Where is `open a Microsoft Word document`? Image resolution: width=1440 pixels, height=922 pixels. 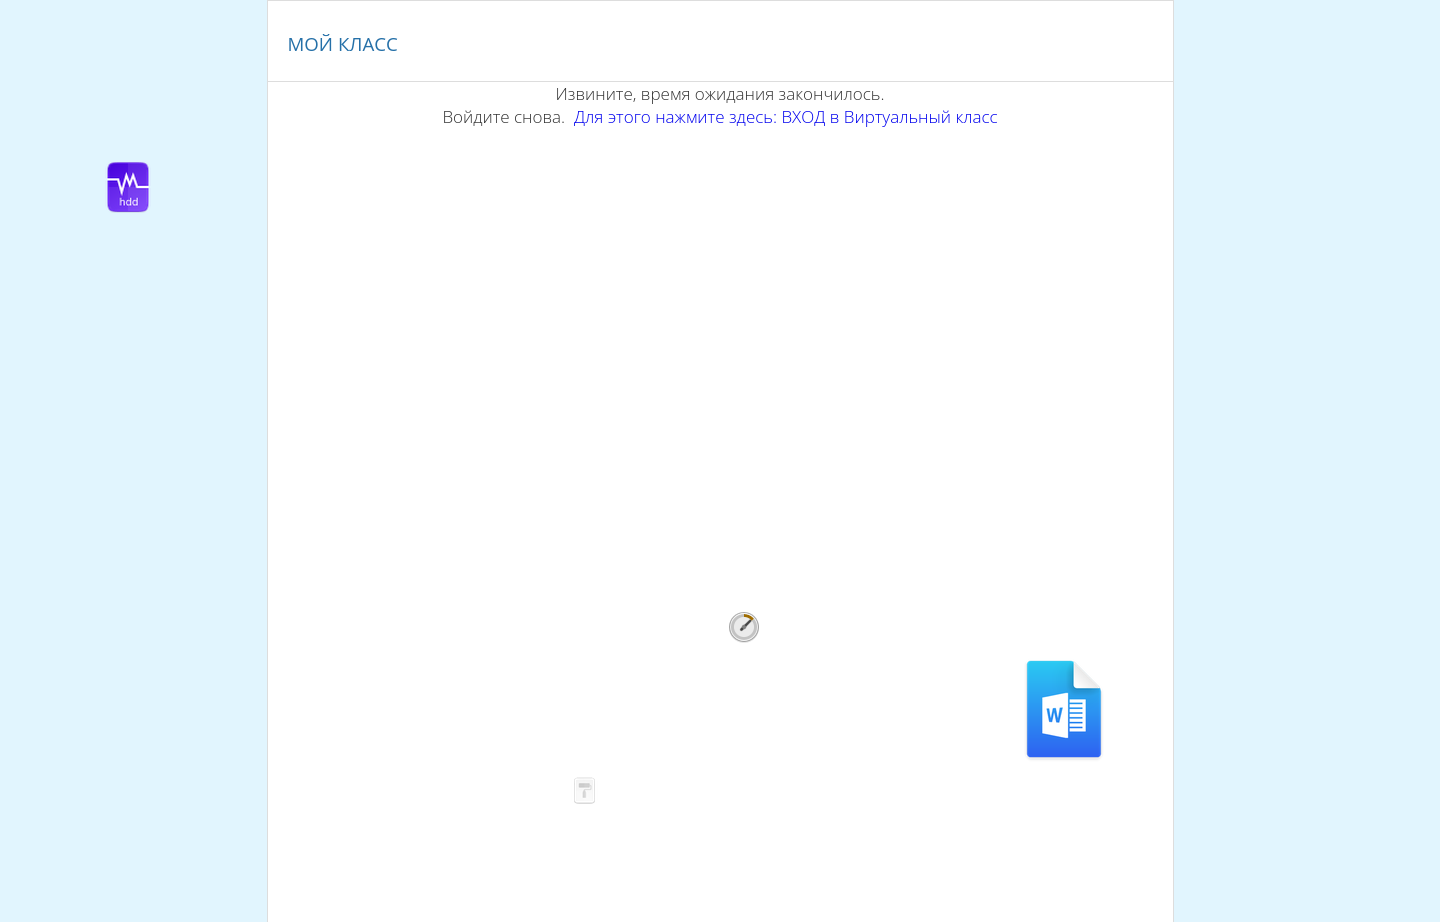
open a Microsoft Word document is located at coordinates (1064, 709).